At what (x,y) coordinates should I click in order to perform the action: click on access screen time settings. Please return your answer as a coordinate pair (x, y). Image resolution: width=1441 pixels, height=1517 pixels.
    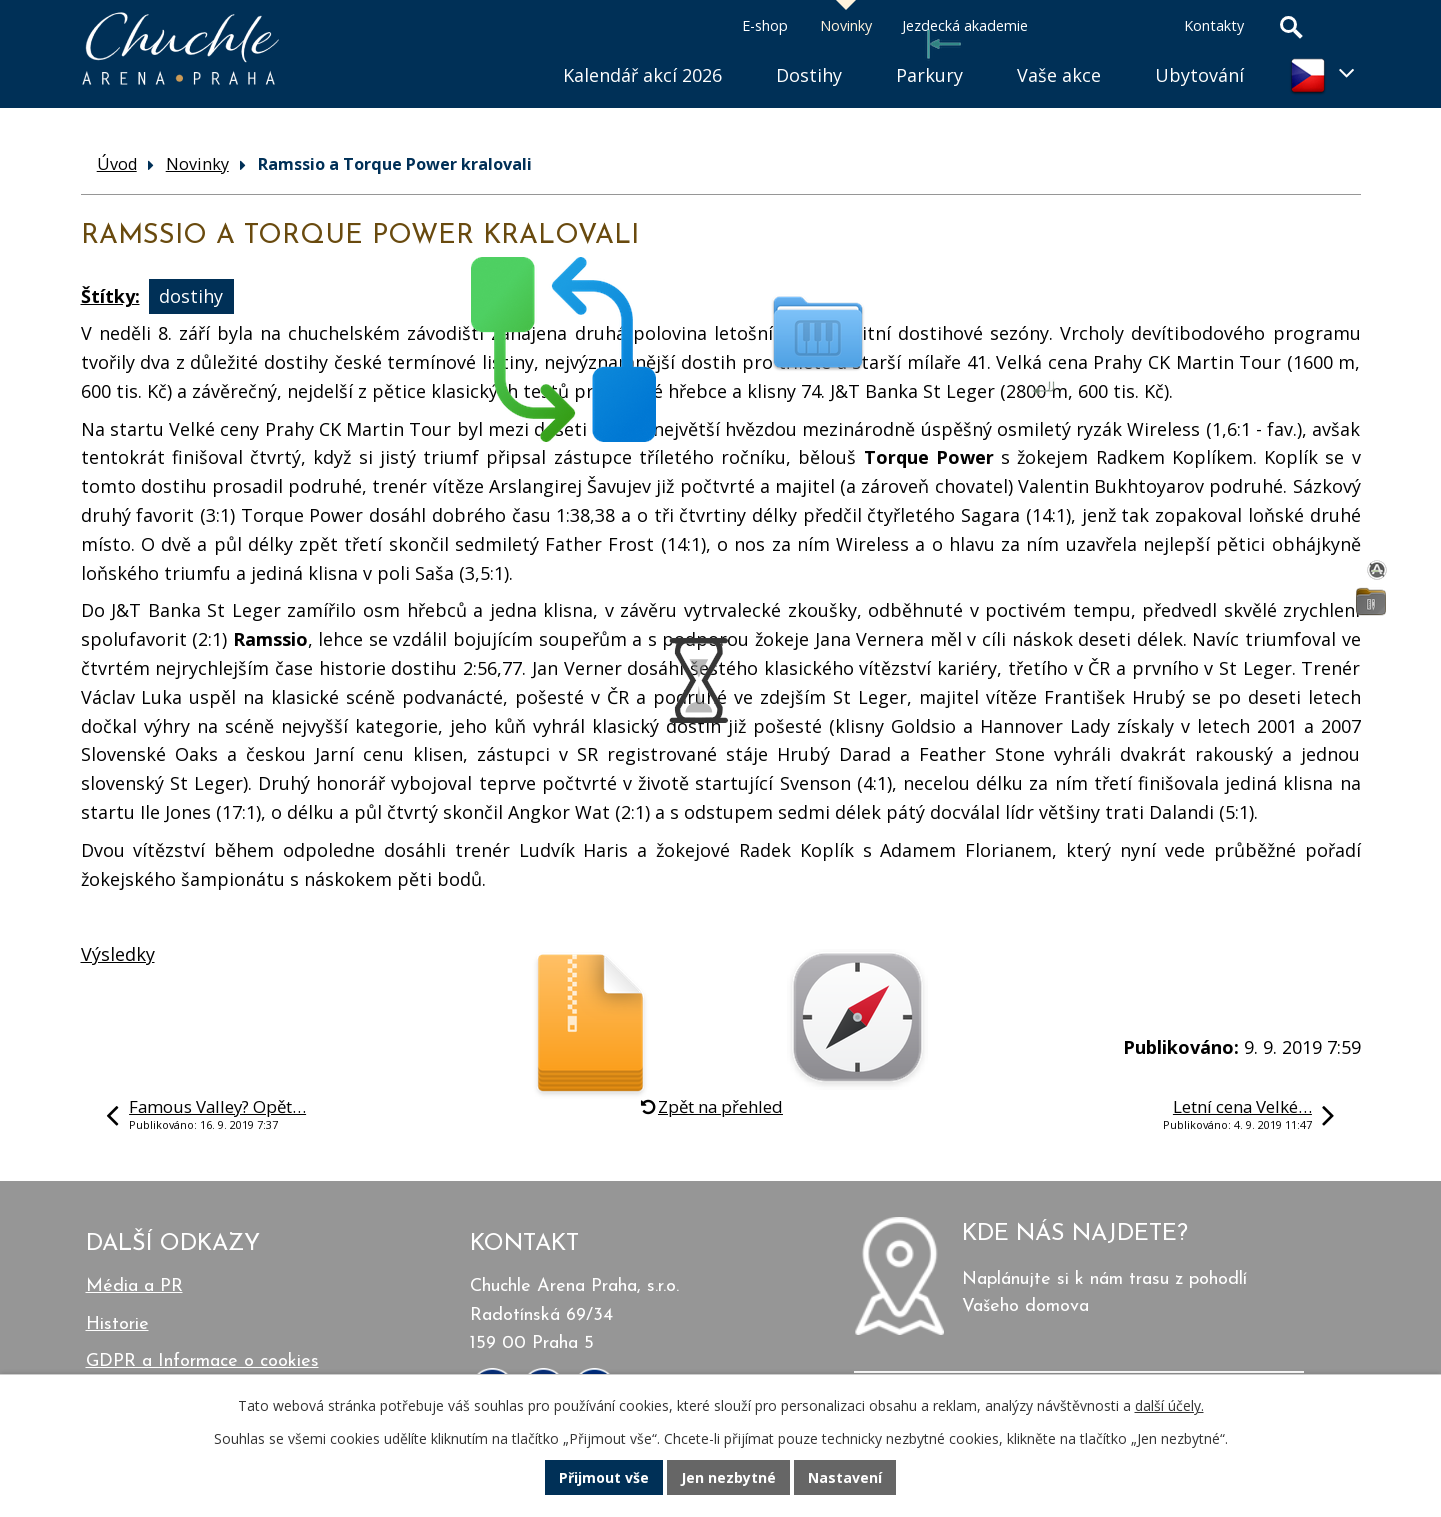
    Looking at the image, I should click on (701, 680).